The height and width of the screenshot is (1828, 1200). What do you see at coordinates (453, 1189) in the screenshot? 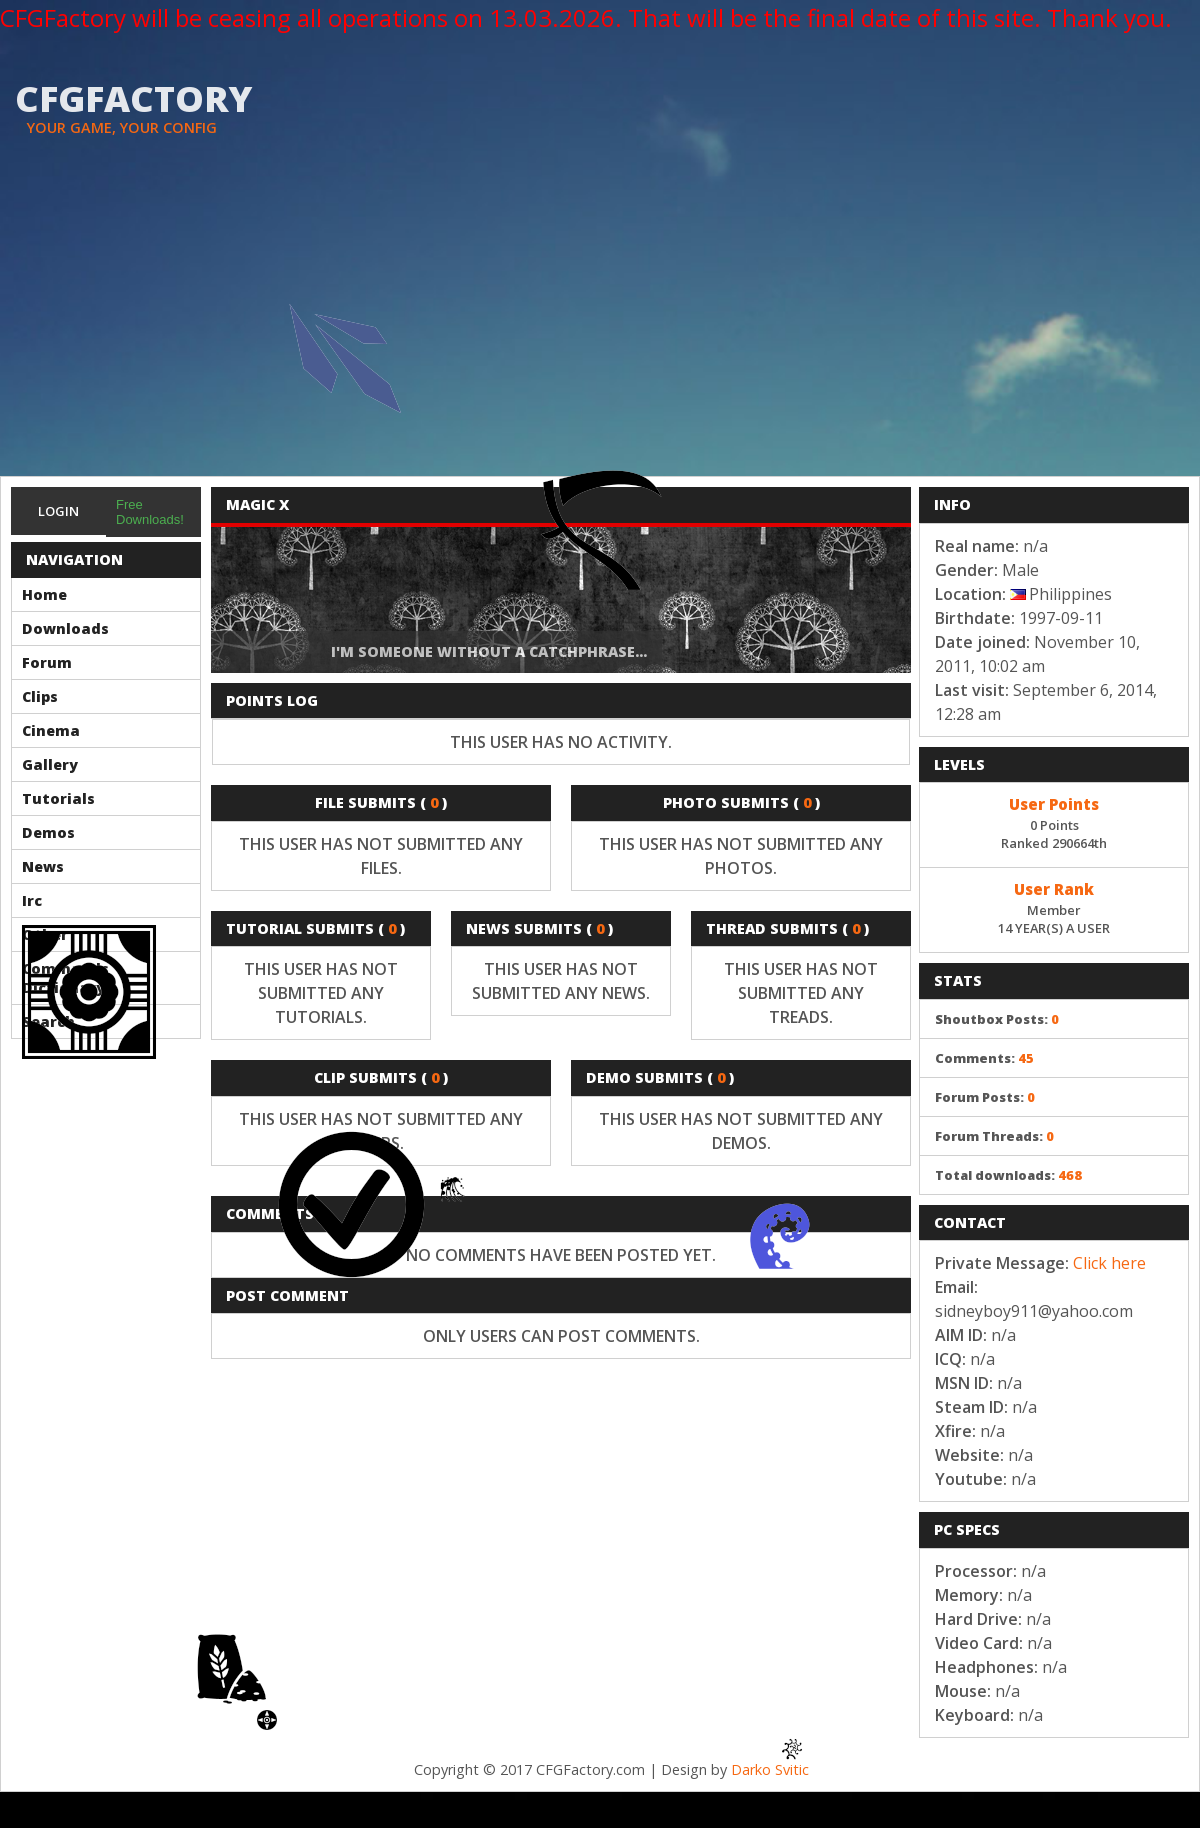
I see `indicates water or ocean-themed content` at bounding box center [453, 1189].